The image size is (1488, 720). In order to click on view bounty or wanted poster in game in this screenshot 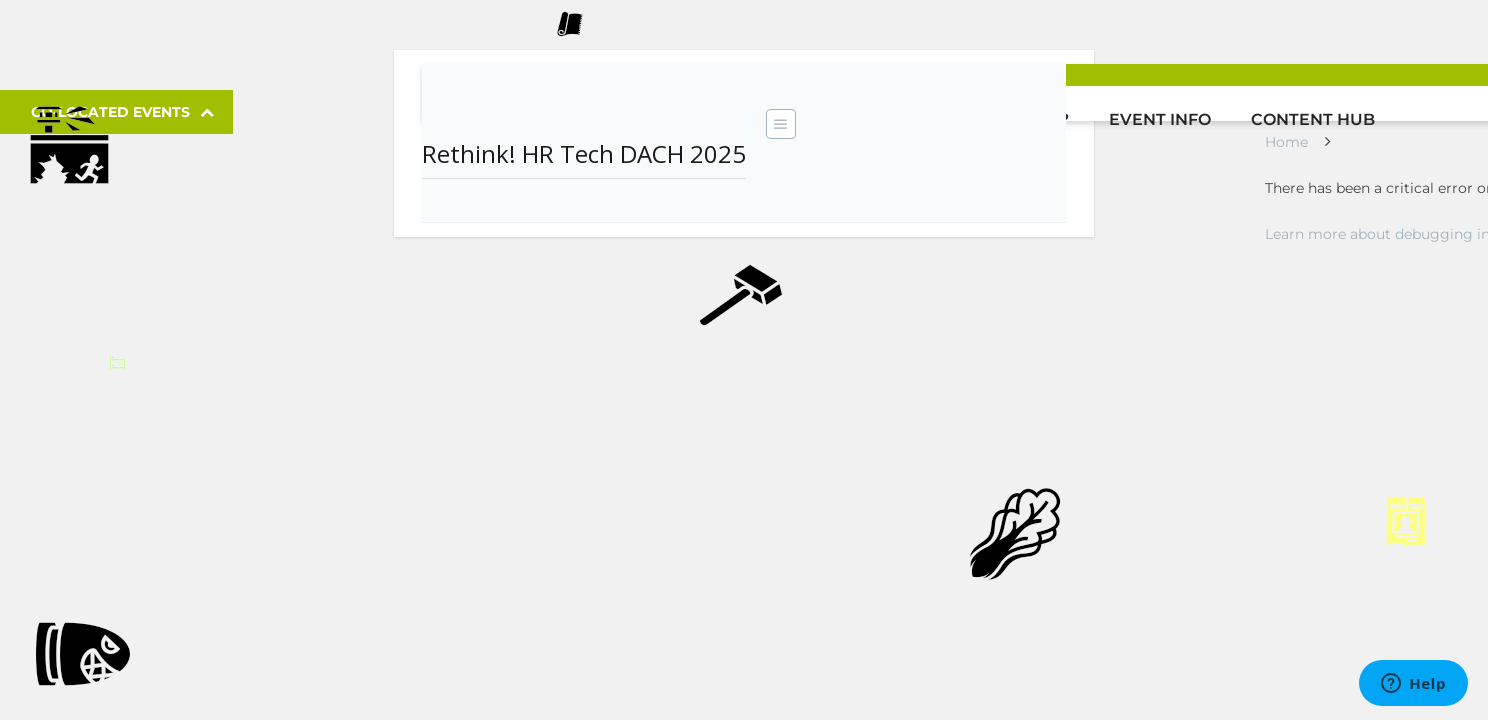, I will do `click(1406, 521)`.